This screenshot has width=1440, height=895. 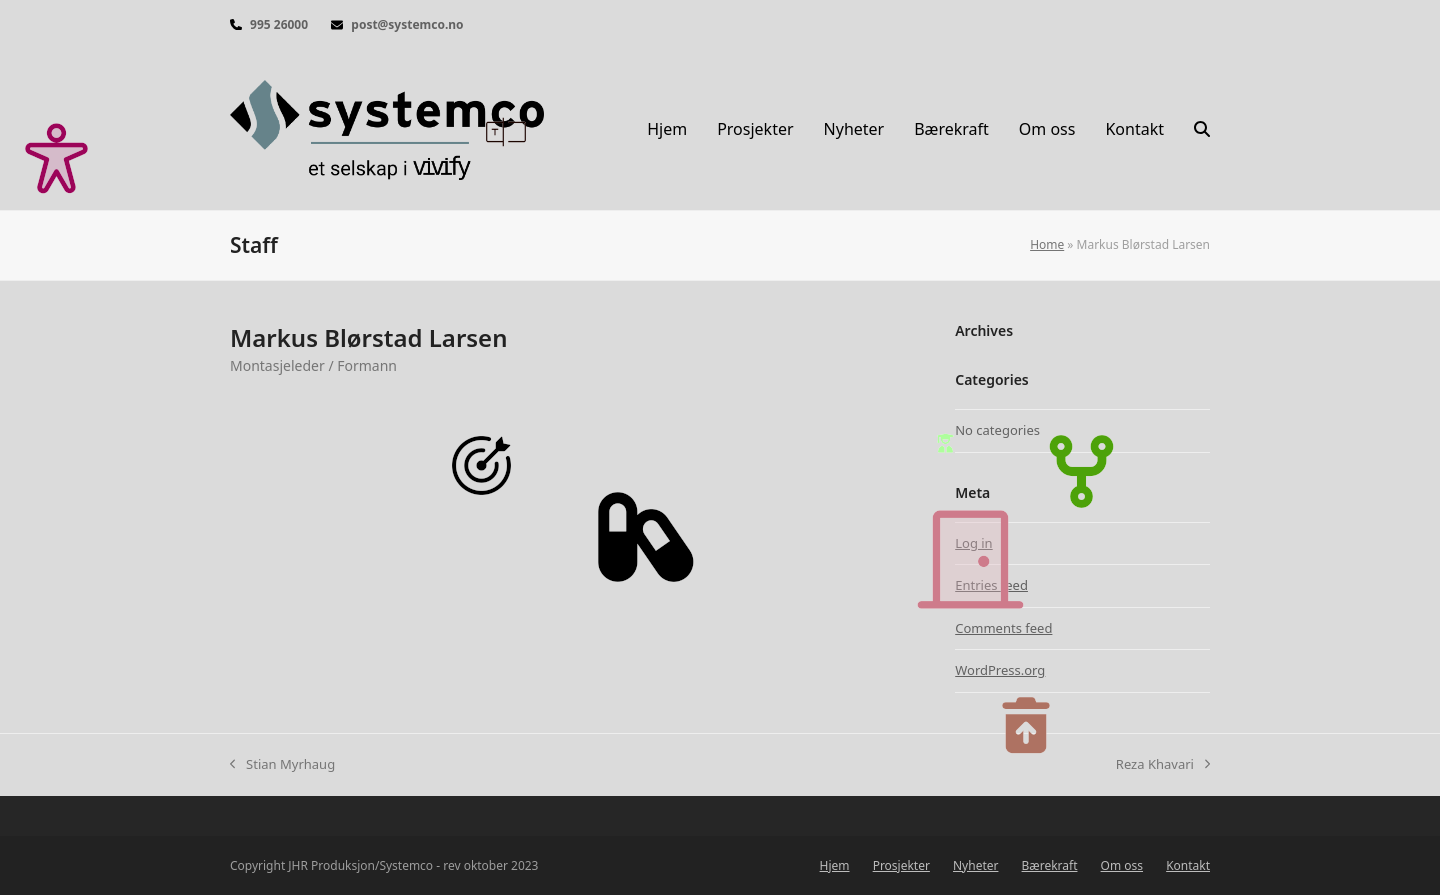 I want to click on restore item from trash, so click(x=1026, y=726).